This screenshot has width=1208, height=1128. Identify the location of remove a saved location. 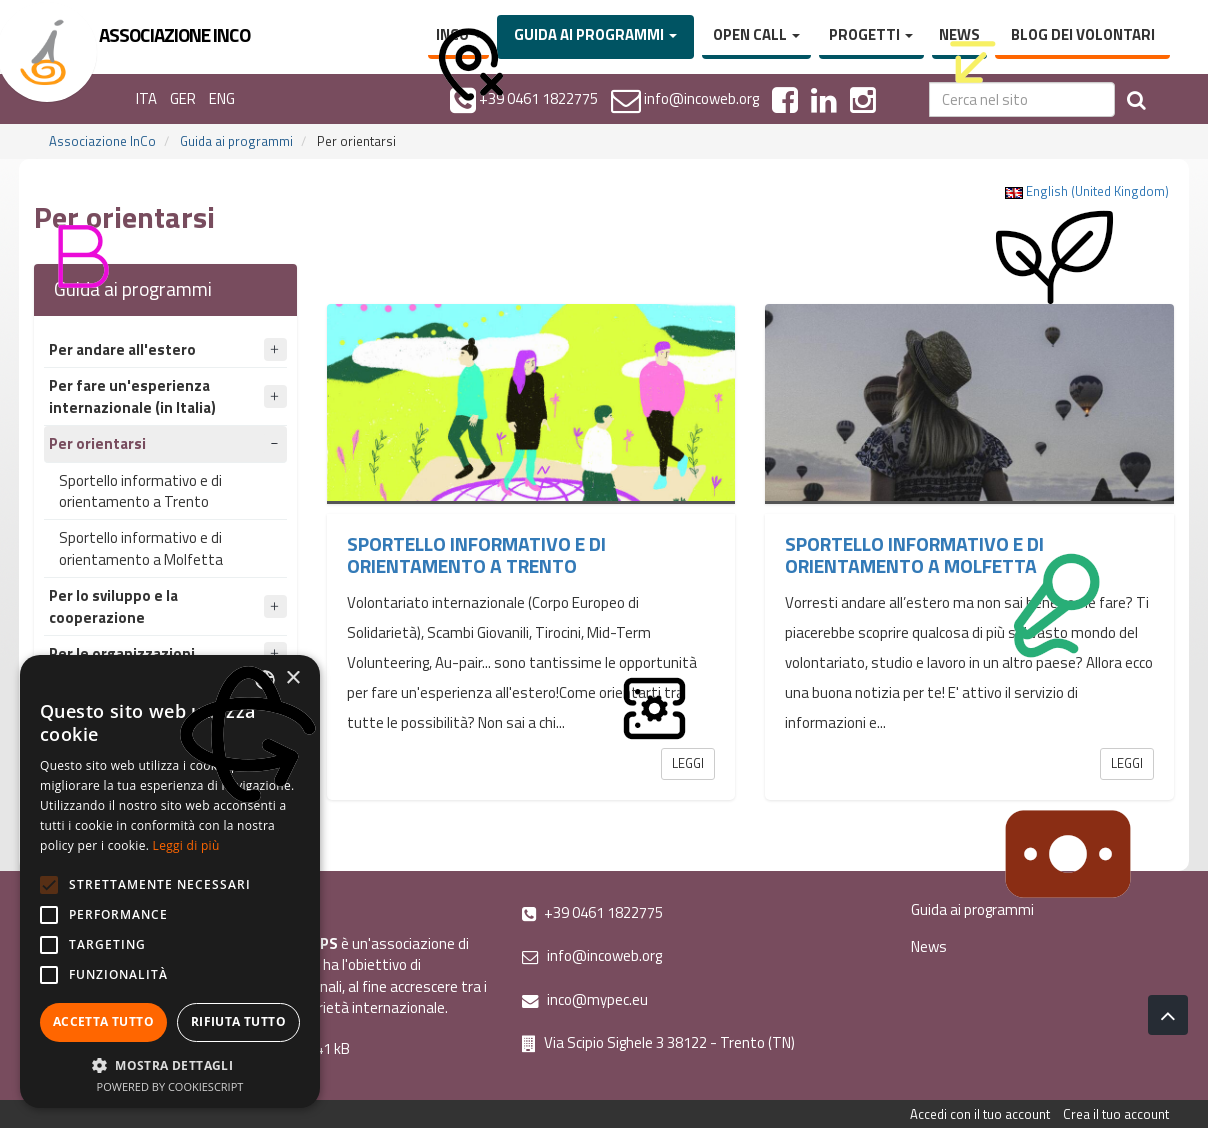
(468, 64).